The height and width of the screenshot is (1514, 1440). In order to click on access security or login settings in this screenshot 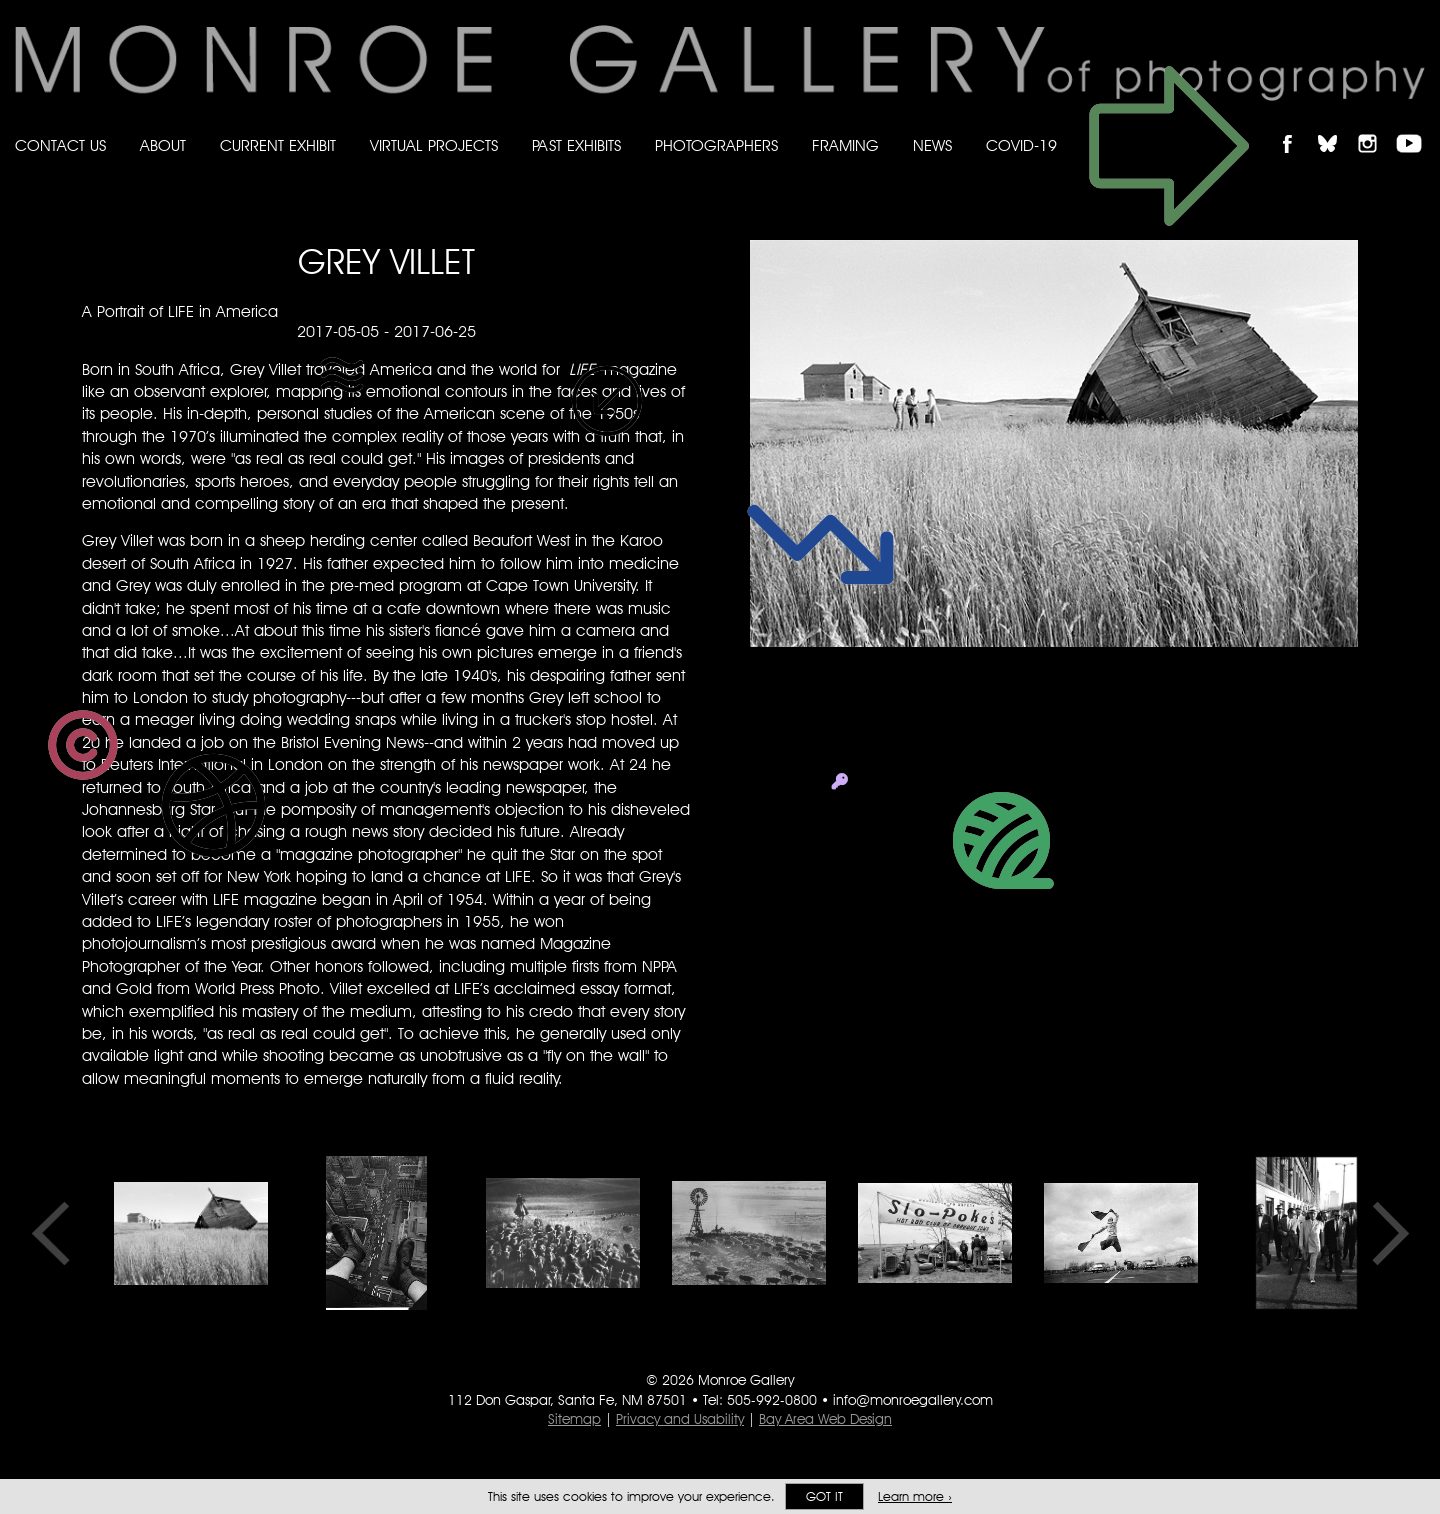, I will do `click(839, 781)`.